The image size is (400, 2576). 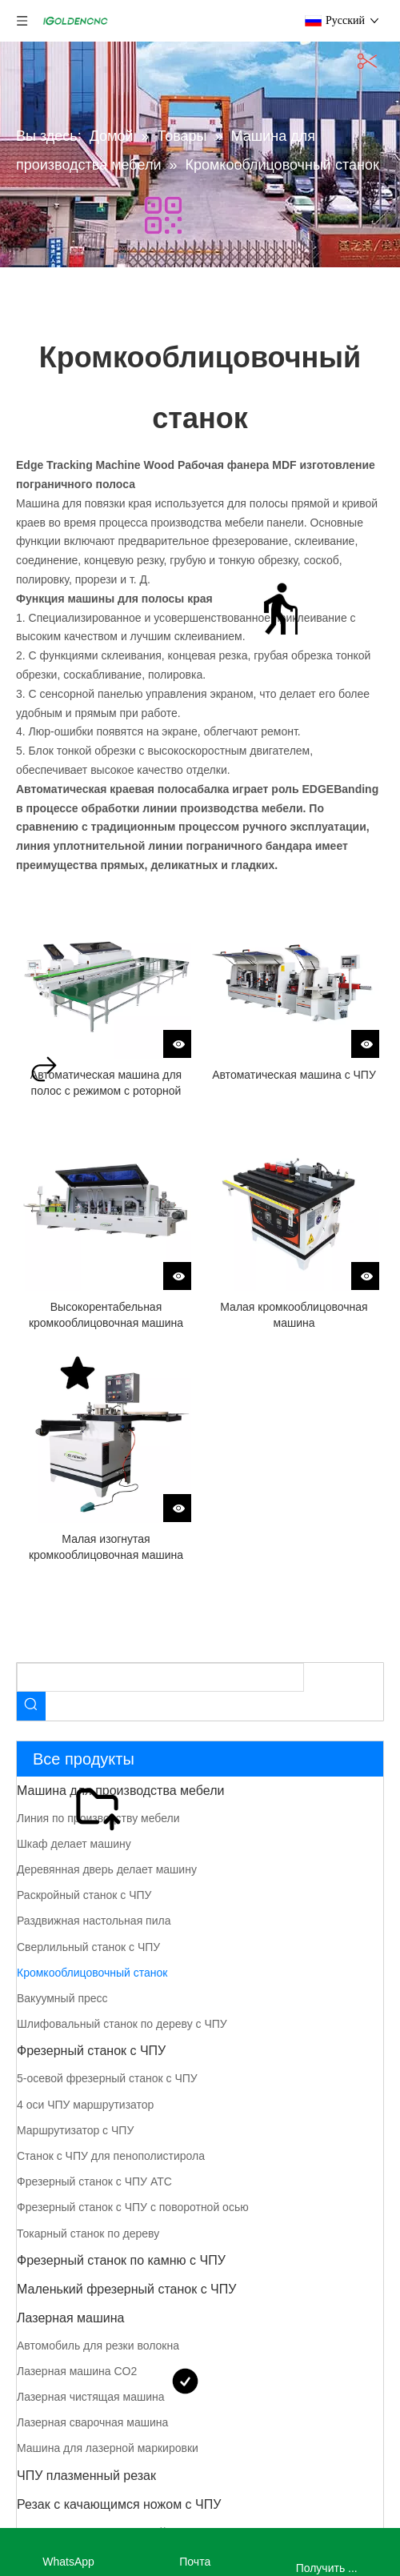 I want to click on redo last action, so click(x=44, y=1069).